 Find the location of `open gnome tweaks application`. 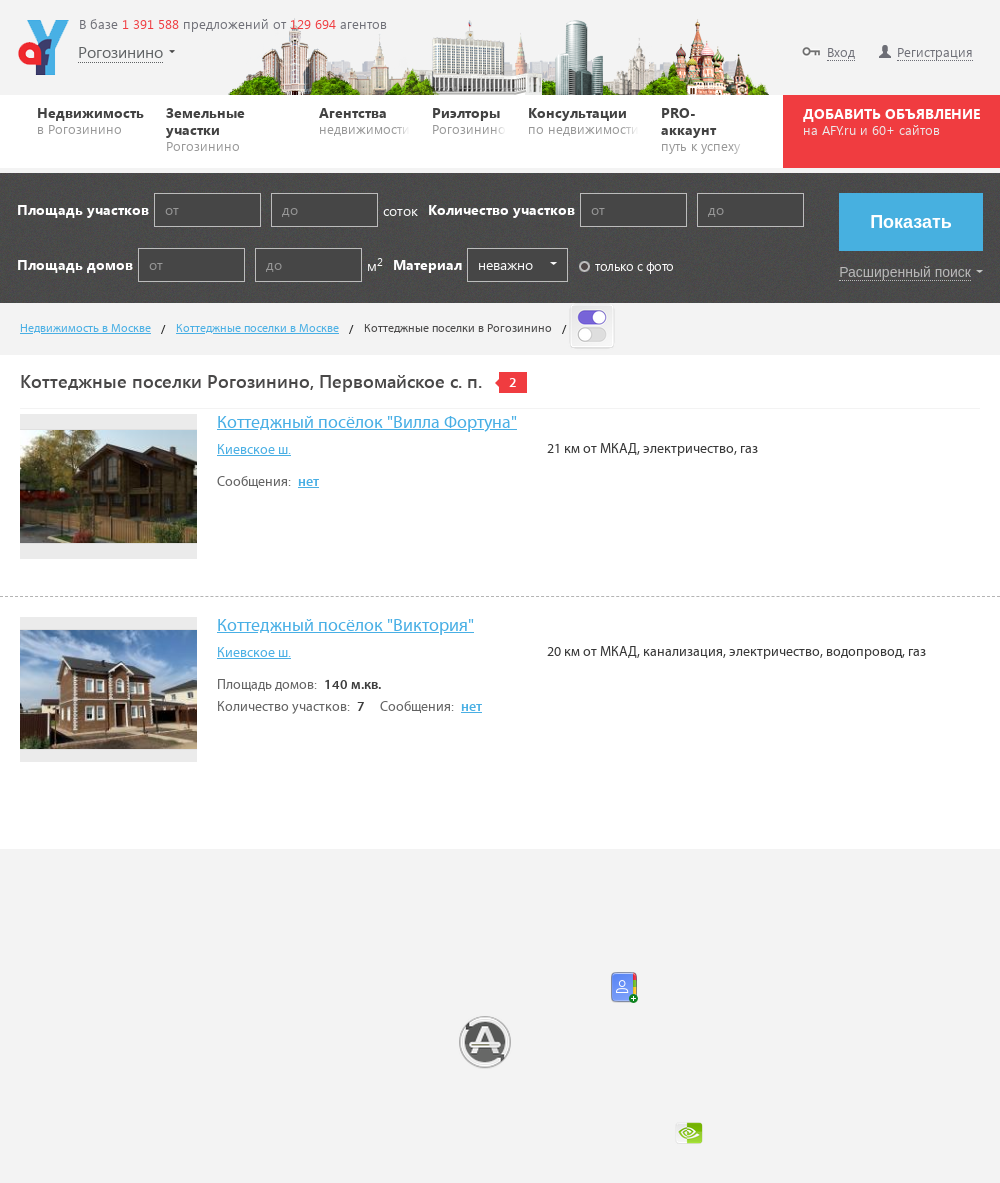

open gnome tweaks application is located at coordinates (592, 326).